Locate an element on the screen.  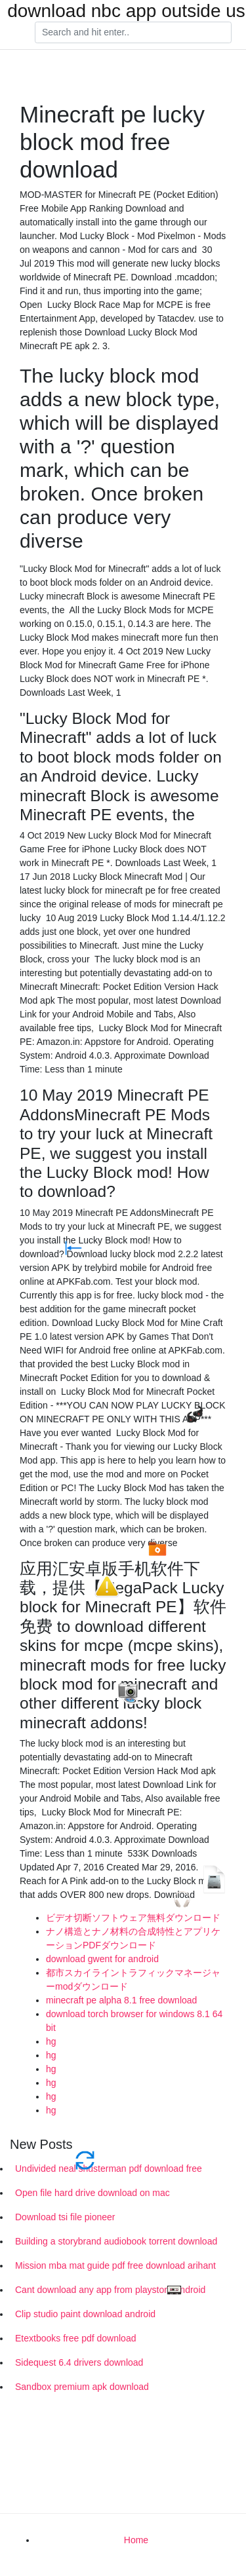
open Origin game library folder is located at coordinates (157, 1549).